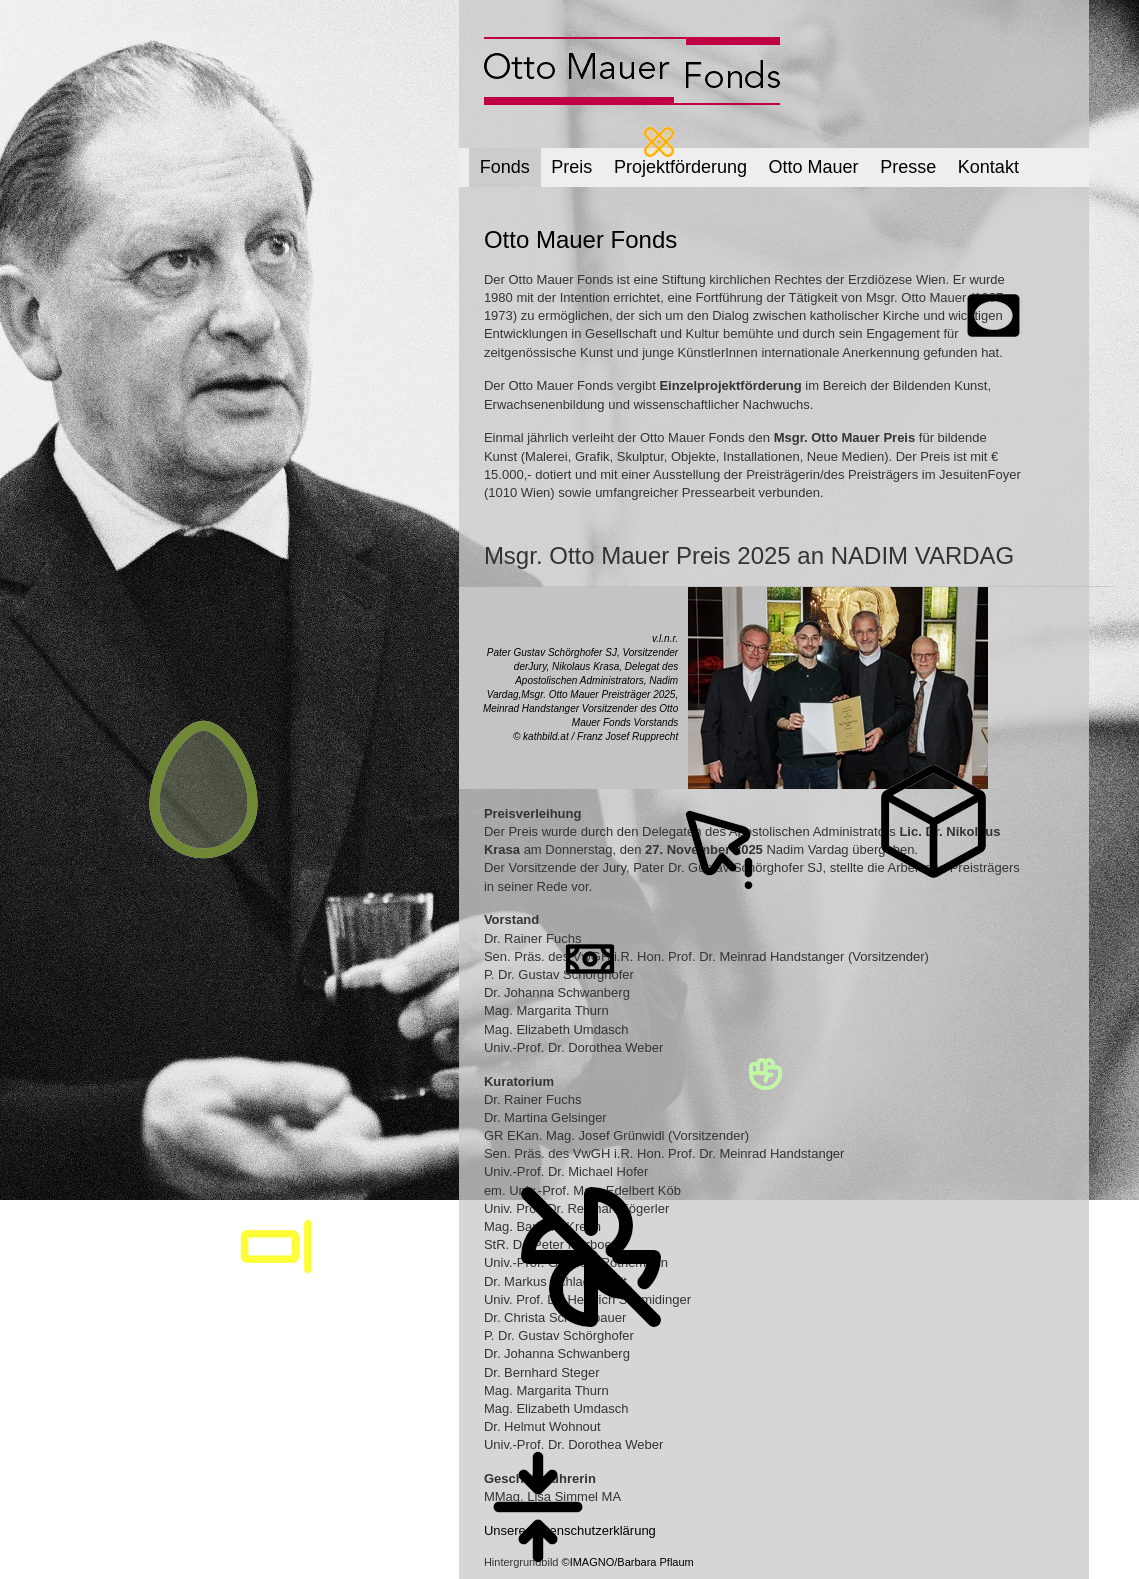 Image resolution: width=1139 pixels, height=1579 pixels. I want to click on align content to the right, so click(277, 1246).